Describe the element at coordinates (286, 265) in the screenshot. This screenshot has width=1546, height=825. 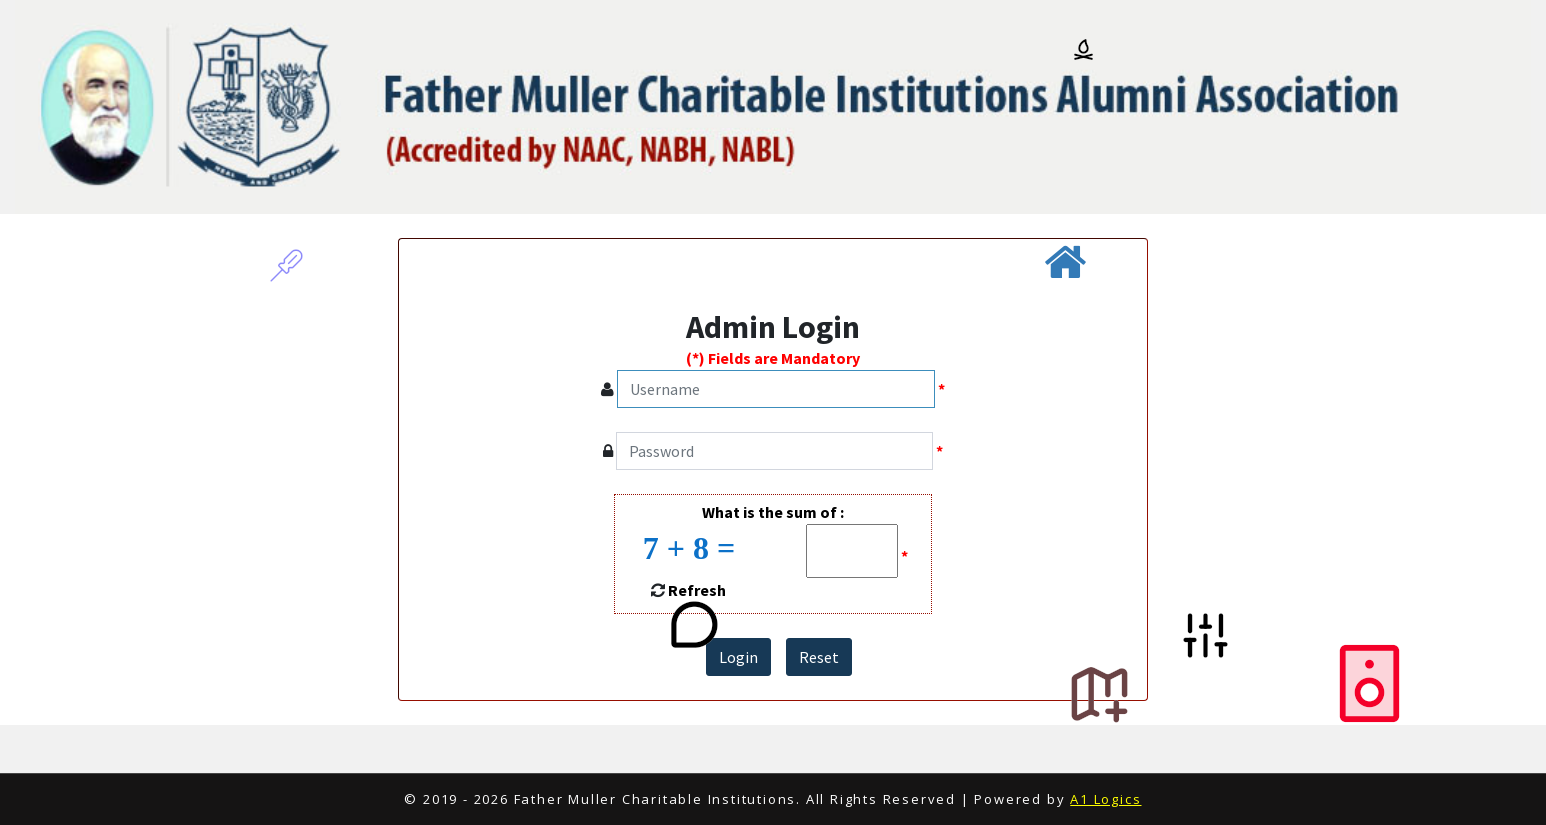
I see `access settings or configuration options` at that location.